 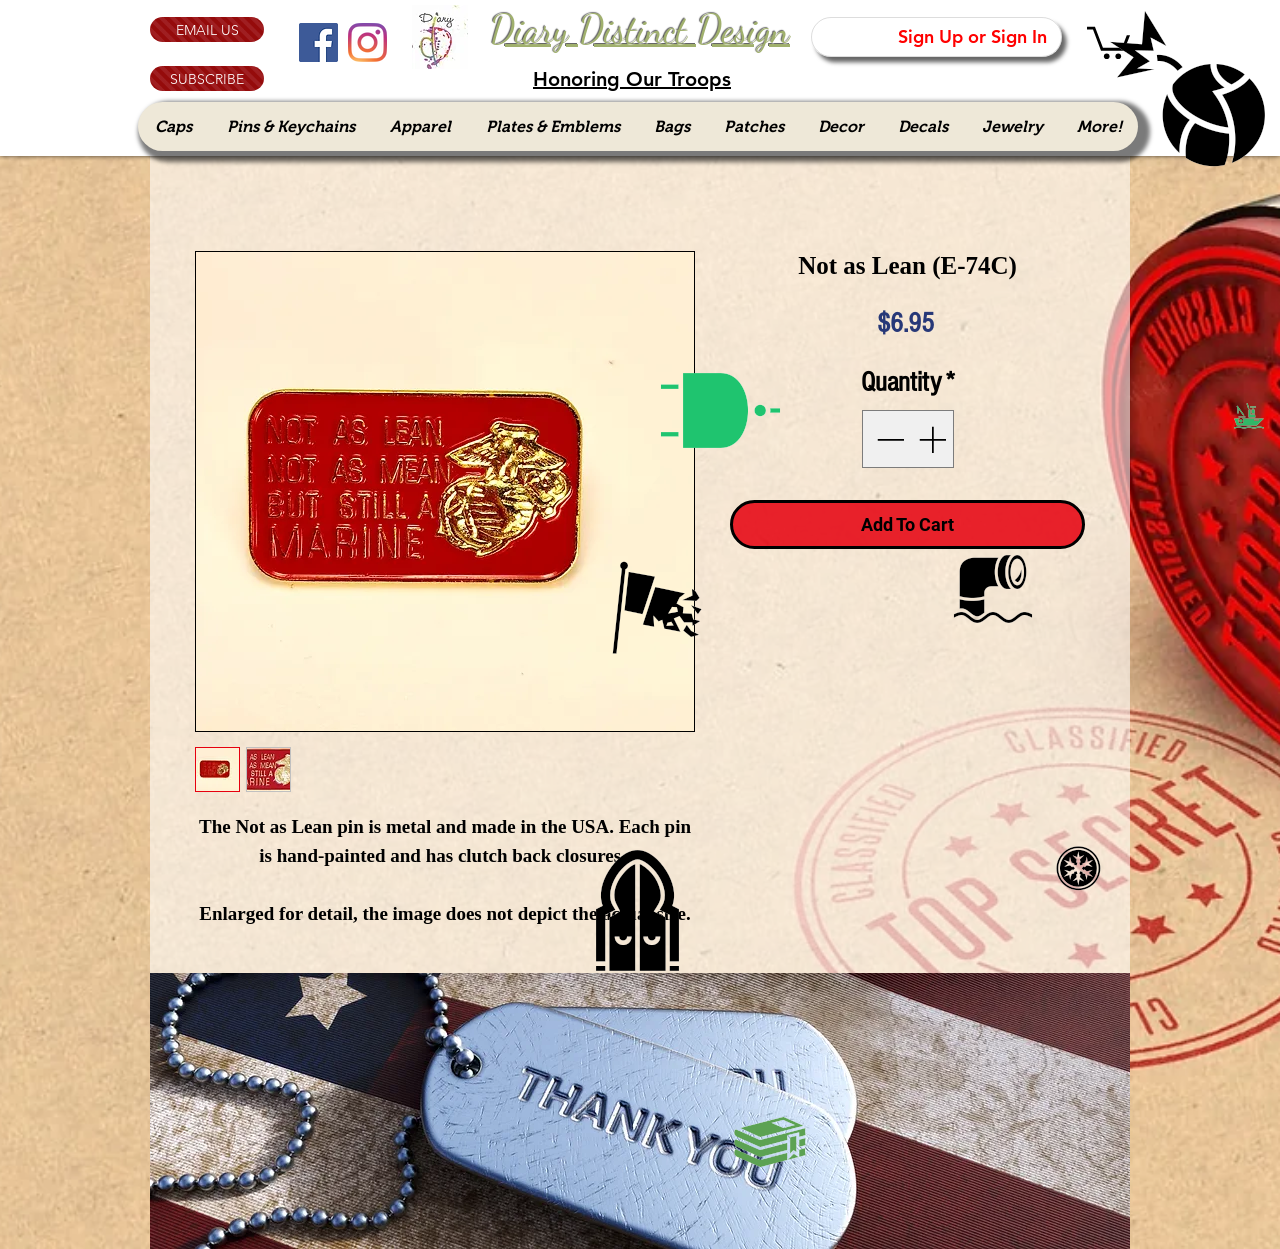 What do you see at coordinates (993, 589) in the screenshot?
I see `view submarine or underwater game mode` at bounding box center [993, 589].